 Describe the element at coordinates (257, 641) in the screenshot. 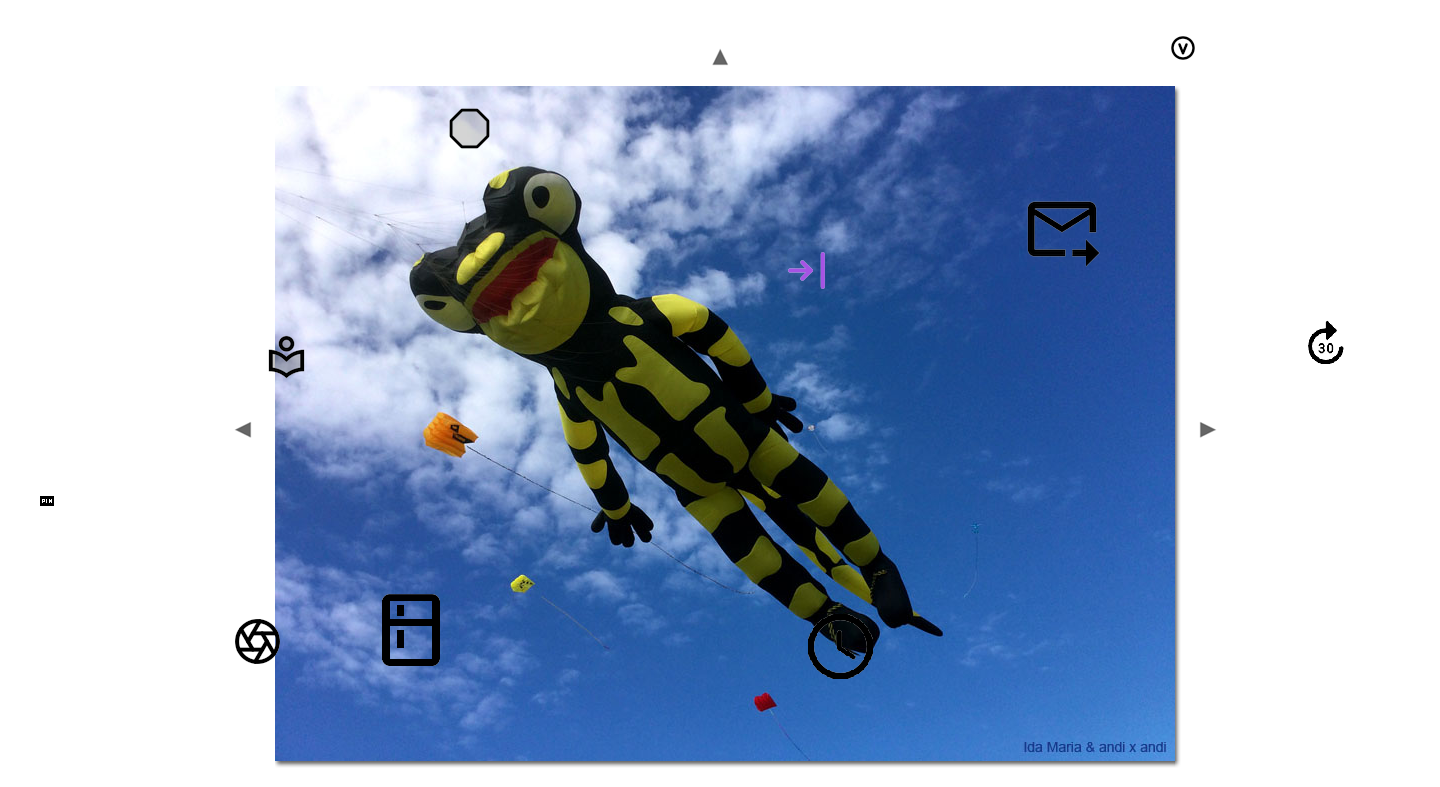

I see `adjust camera aperture settings` at that location.